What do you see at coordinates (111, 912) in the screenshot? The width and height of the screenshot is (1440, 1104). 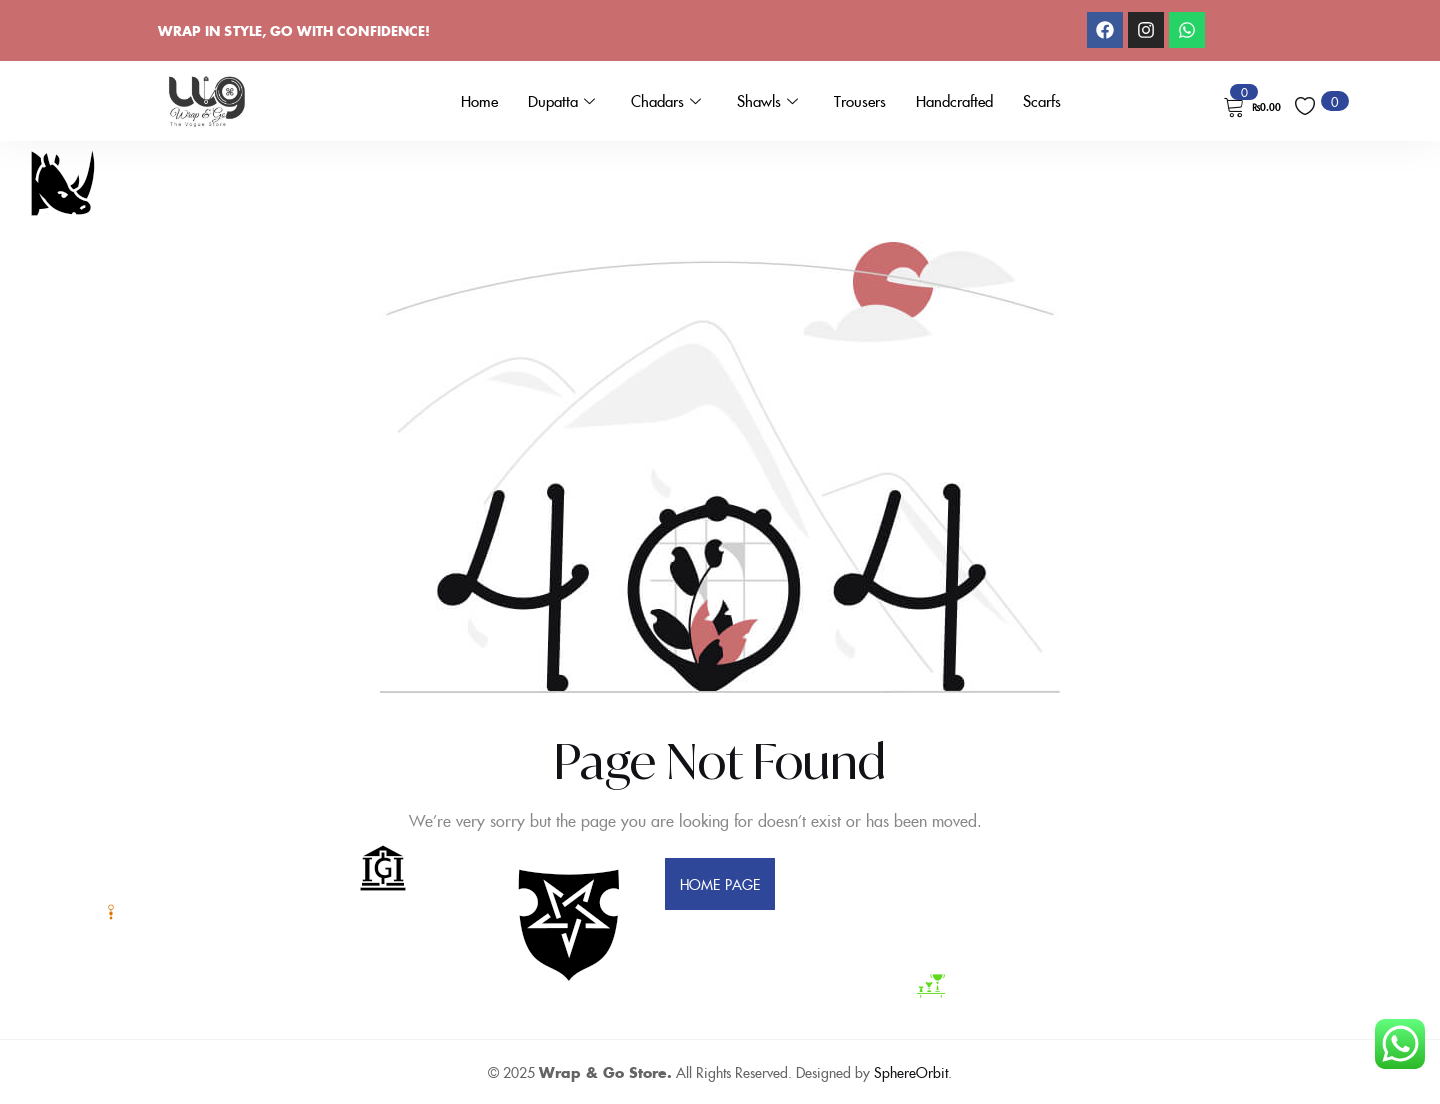 I see `indicates a nodular or clustered data structure` at bounding box center [111, 912].